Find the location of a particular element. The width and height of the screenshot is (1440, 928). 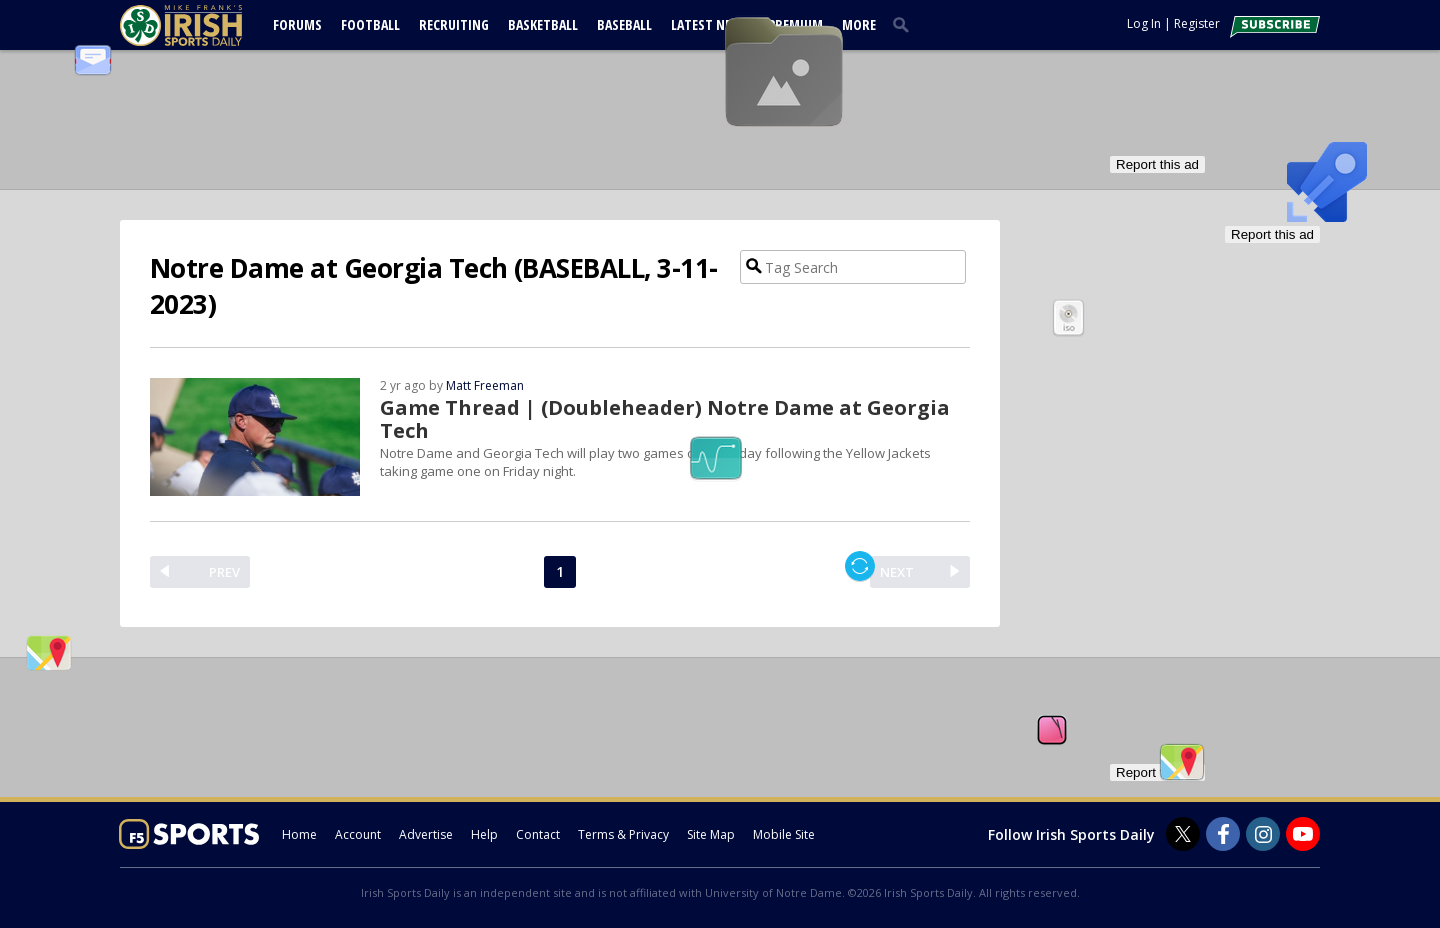

open bleachbit system cleaner app is located at coordinates (1052, 730).